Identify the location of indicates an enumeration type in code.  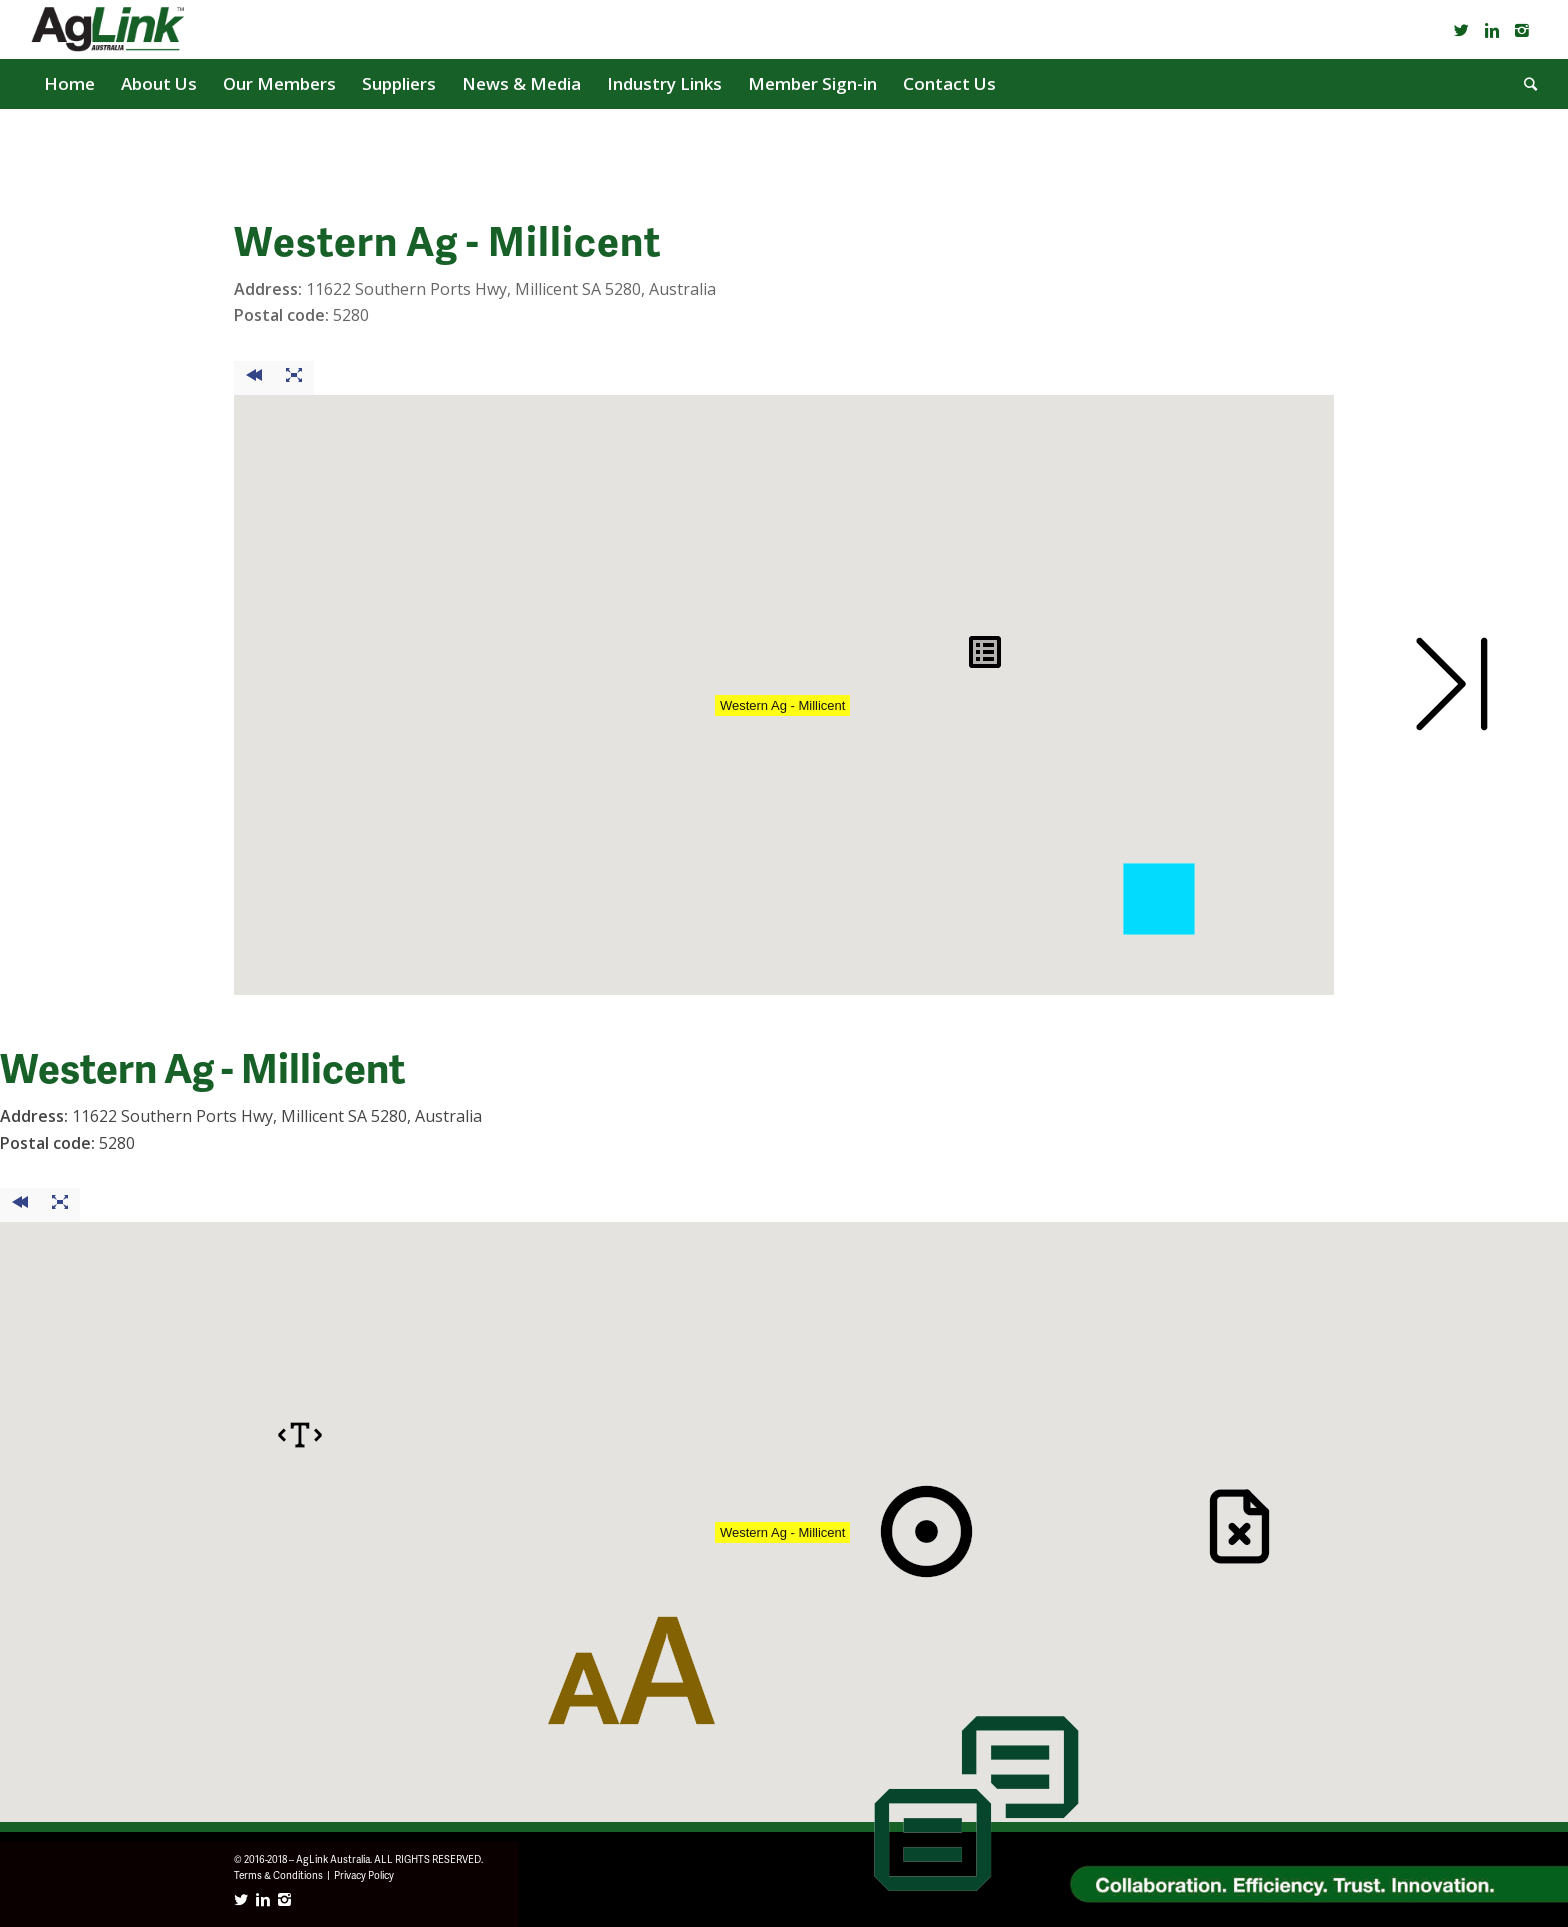
(976, 1803).